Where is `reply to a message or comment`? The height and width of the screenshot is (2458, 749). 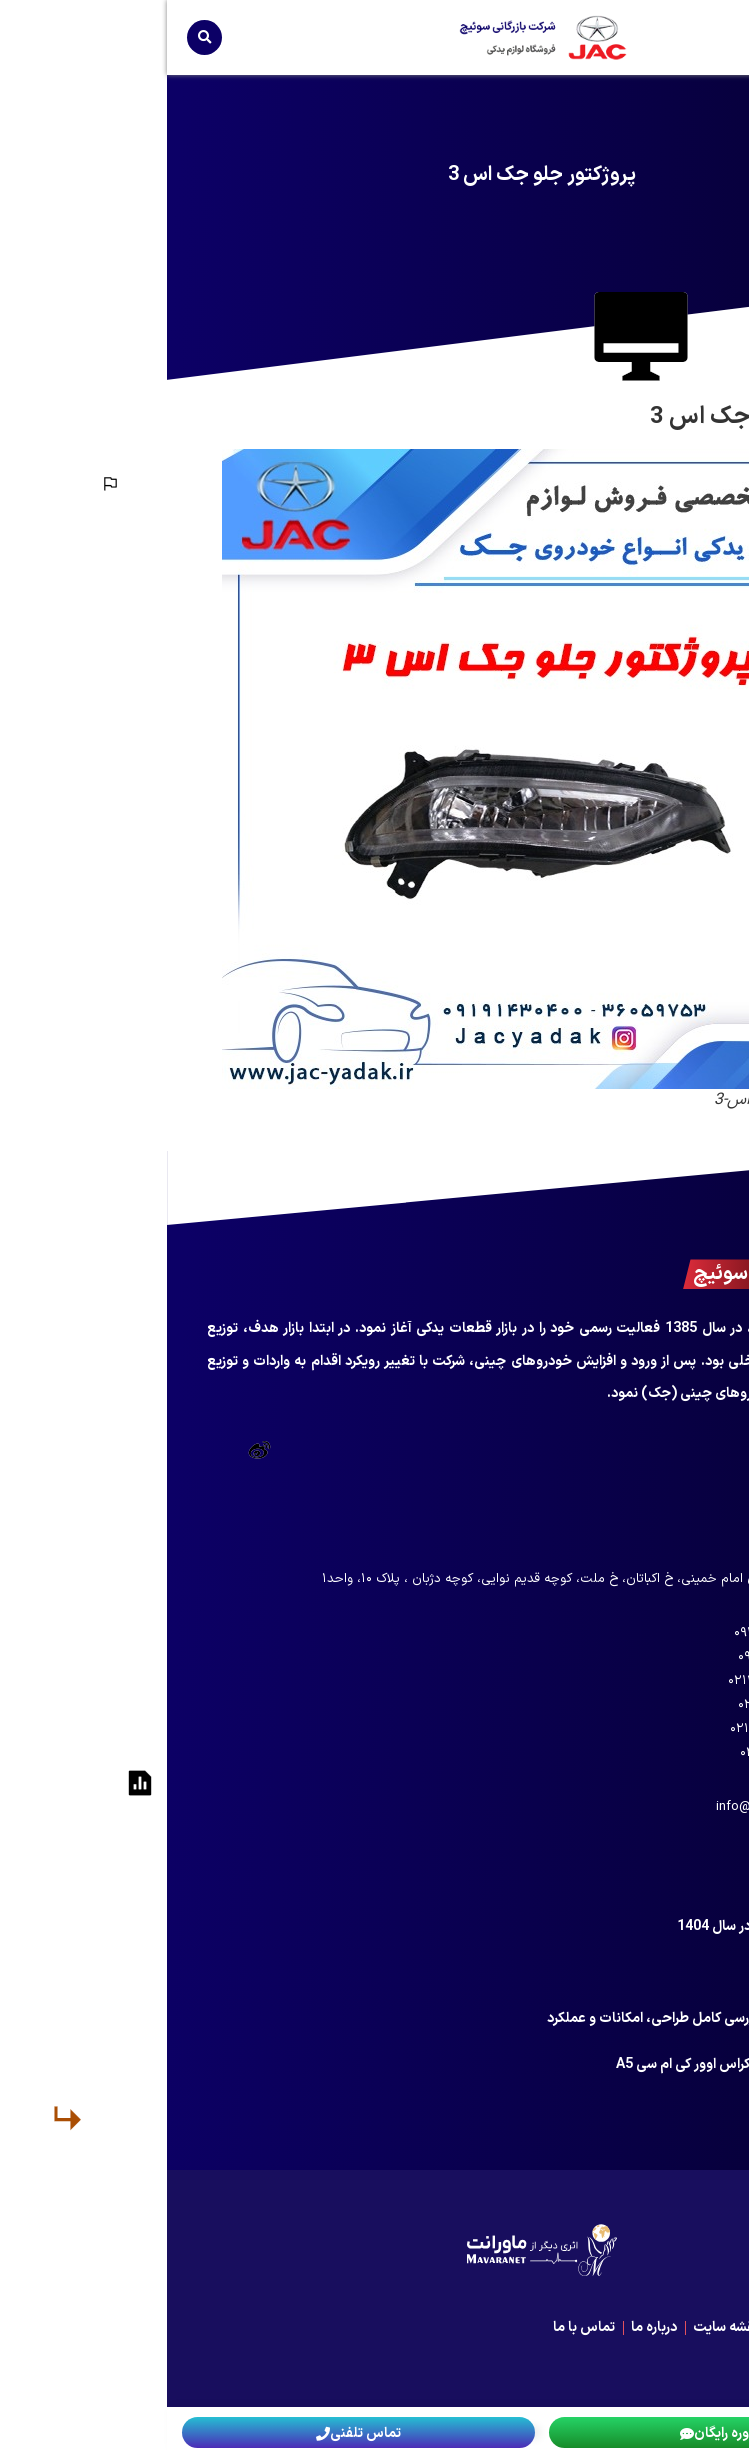
reply to a message or comment is located at coordinates (66, 2118).